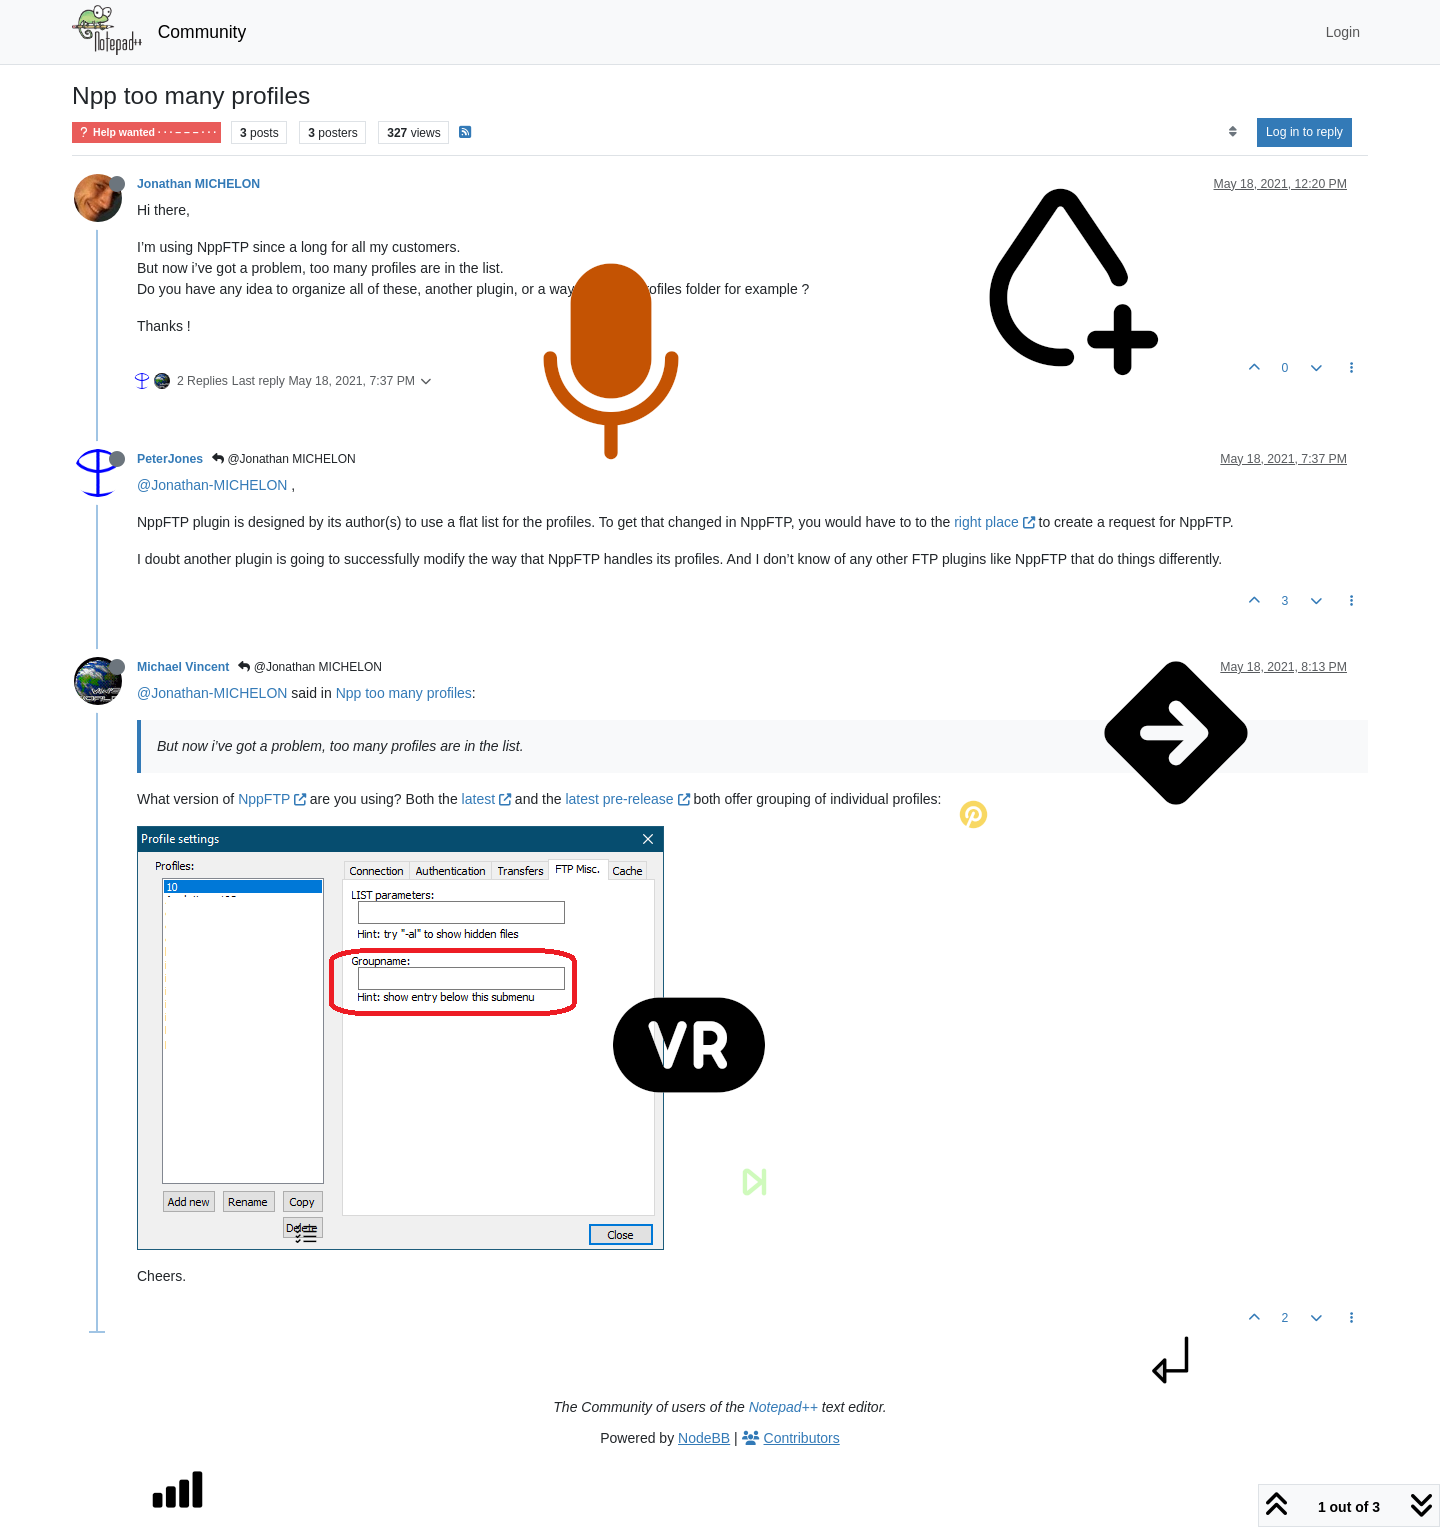 This screenshot has width=1440, height=1527. Describe the element at coordinates (1176, 733) in the screenshot. I see `navigate to next step or section` at that location.